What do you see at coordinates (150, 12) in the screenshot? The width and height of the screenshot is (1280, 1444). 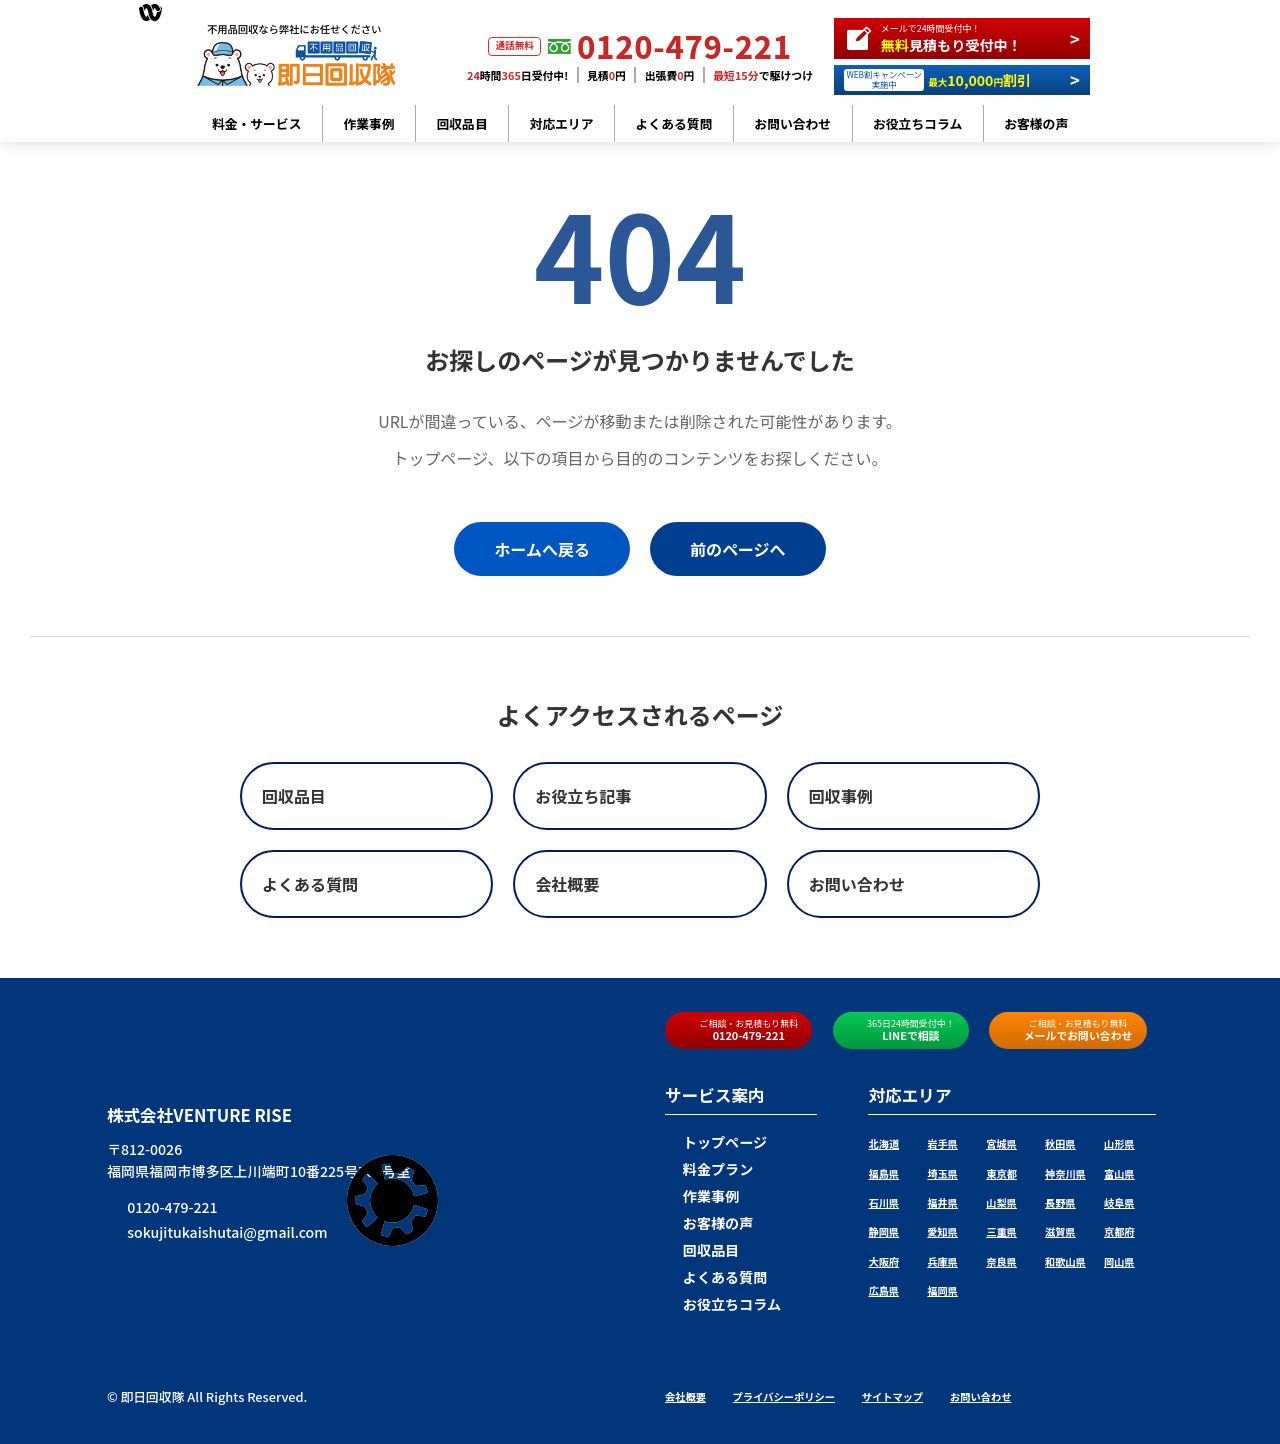 I see `open Webex video conferencing app` at bounding box center [150, 12].